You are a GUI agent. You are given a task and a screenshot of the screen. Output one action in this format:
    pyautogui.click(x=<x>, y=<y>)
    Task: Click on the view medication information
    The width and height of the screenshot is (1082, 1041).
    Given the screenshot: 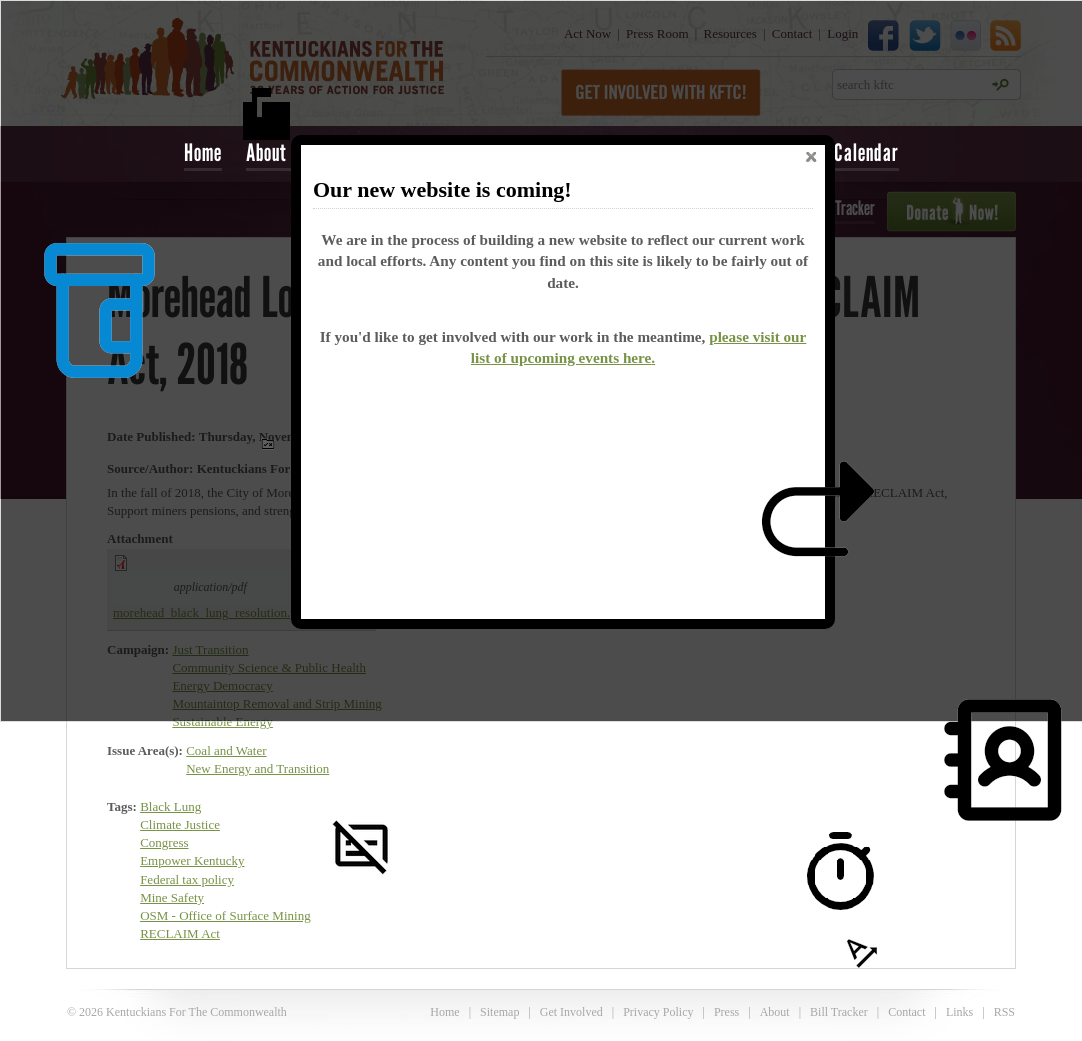 What is the action you would take?
    pyautogui.click(x=99, y=310)
    